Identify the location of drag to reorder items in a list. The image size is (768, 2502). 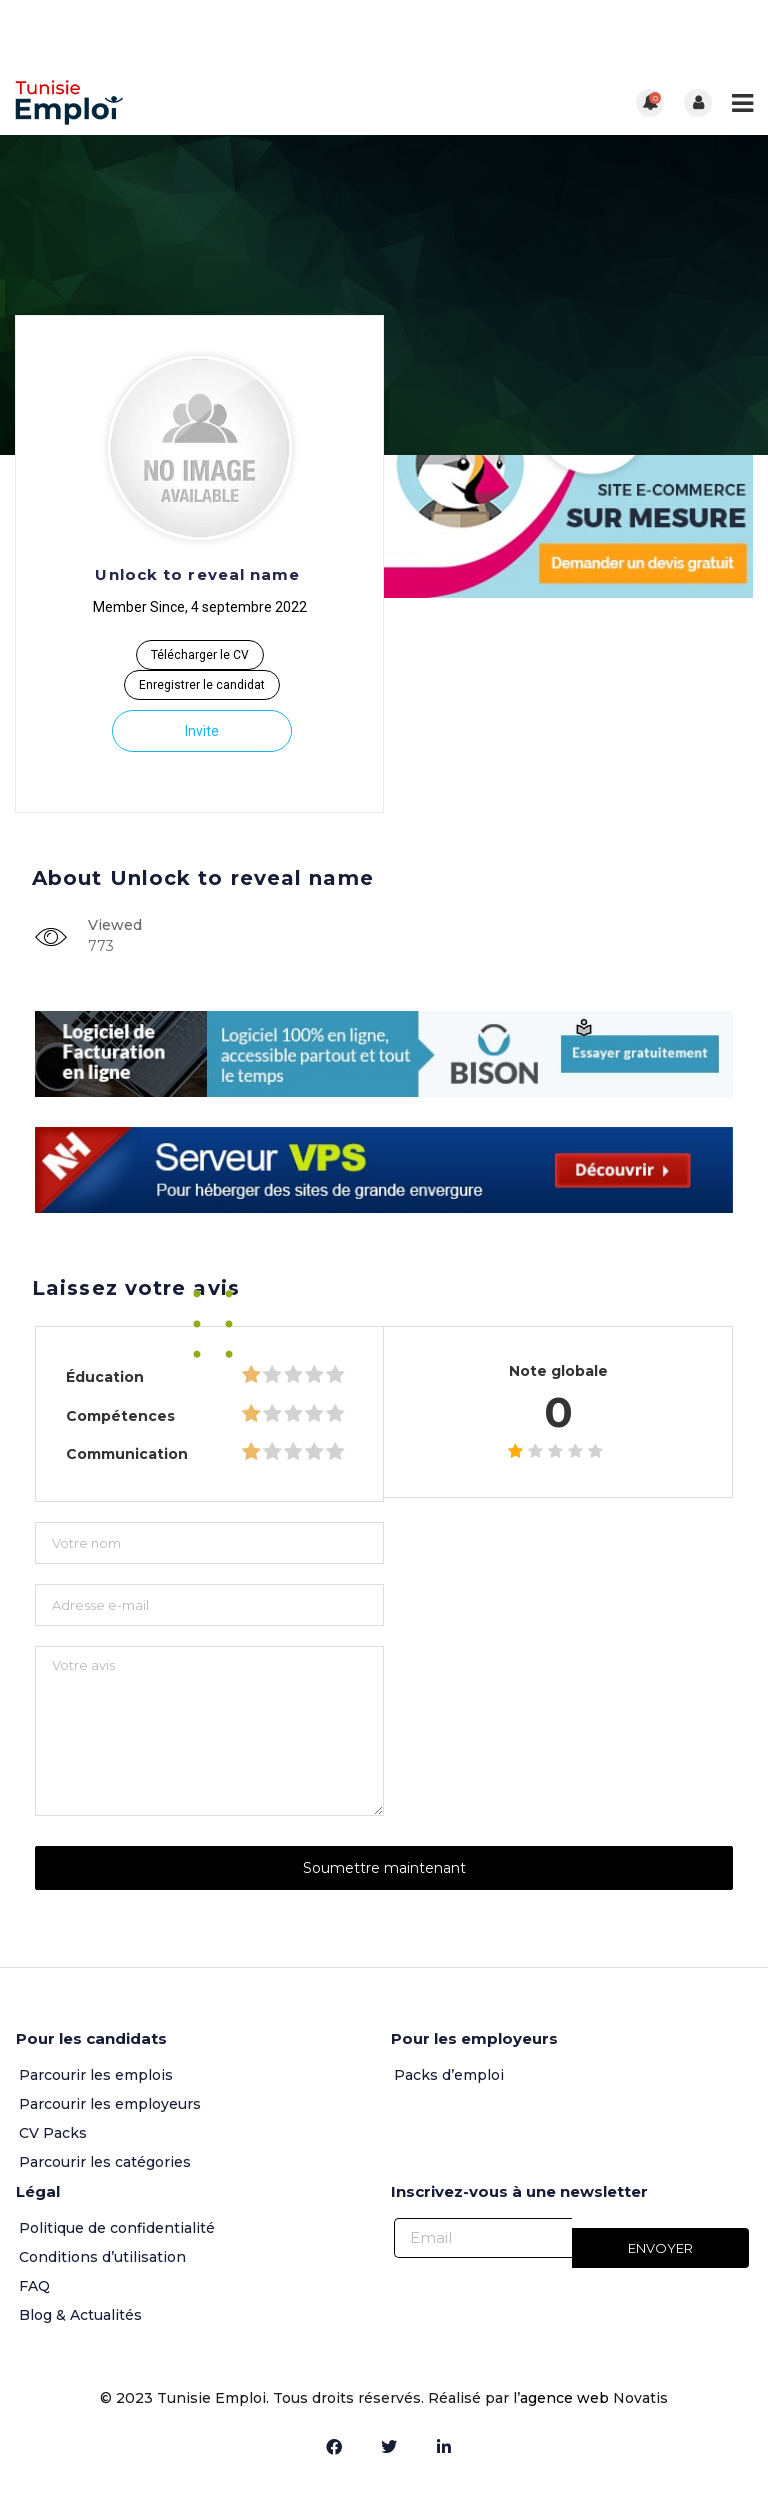
(213, 1324).